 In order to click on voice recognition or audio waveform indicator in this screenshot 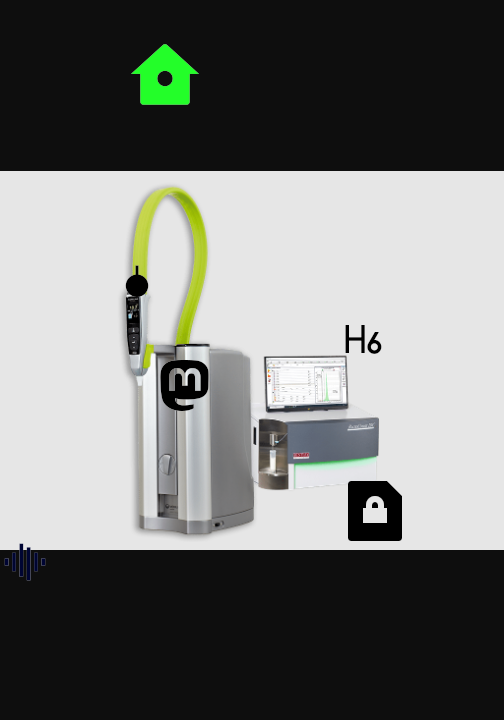, I will do `click(25, 562)`.